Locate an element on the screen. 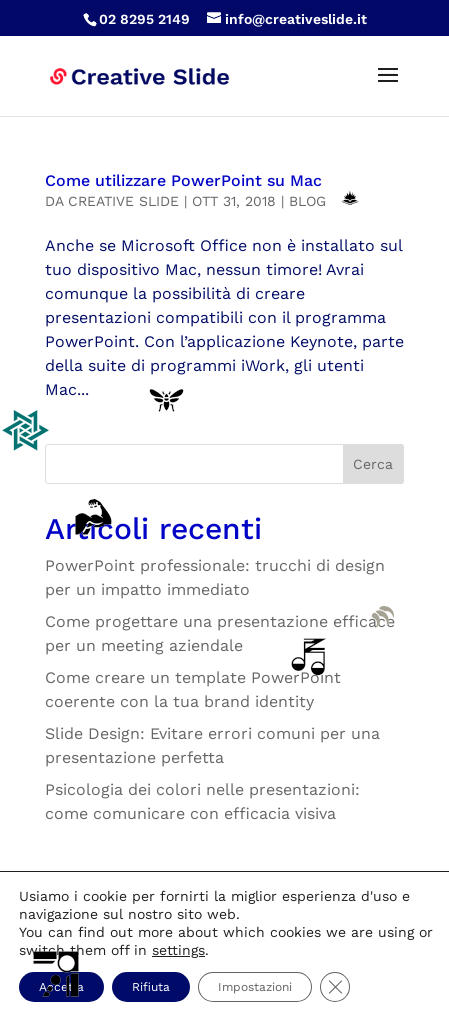  decorative geometric star emblem or badge is located at coordinates (25, 430).